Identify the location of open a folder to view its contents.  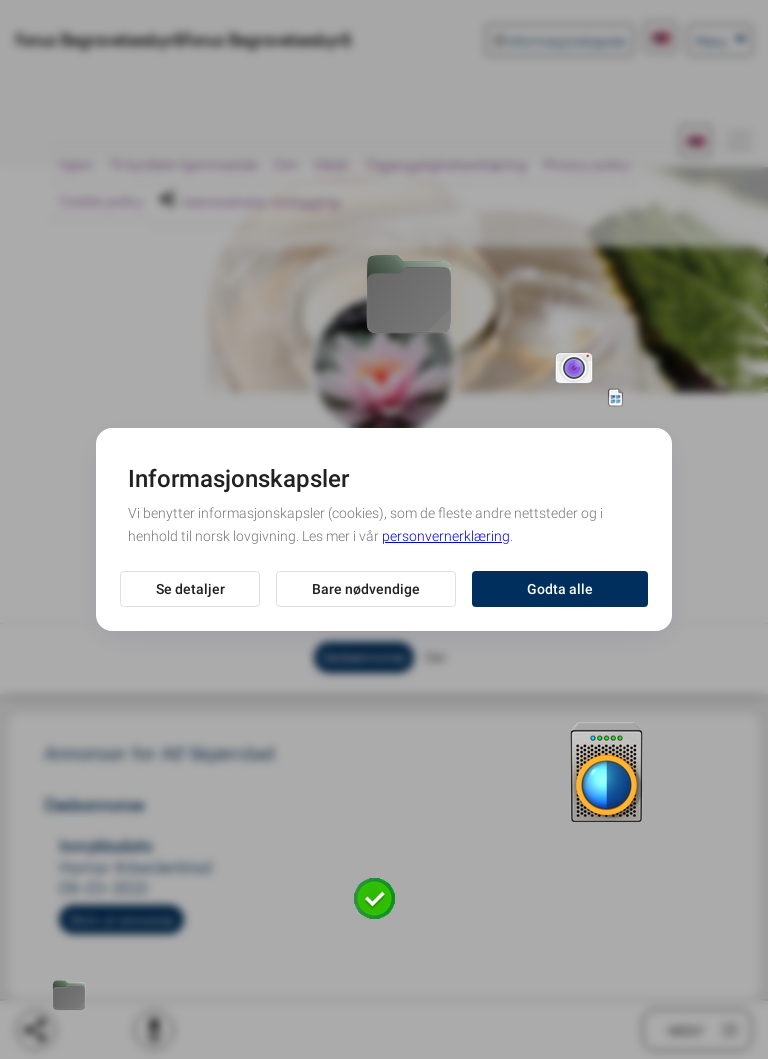
(409, 294).